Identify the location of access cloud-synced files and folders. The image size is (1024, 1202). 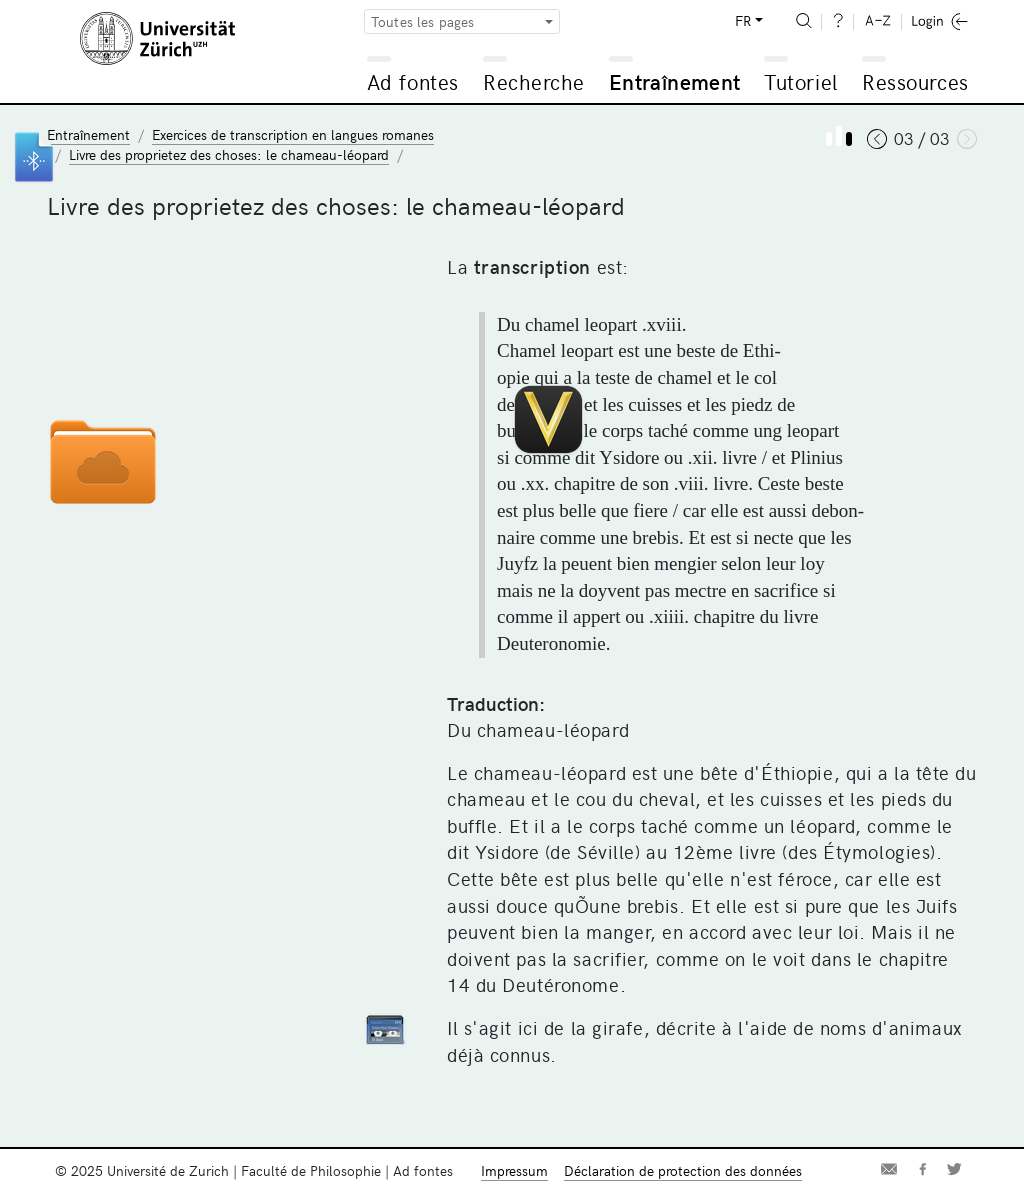
(103, 462).